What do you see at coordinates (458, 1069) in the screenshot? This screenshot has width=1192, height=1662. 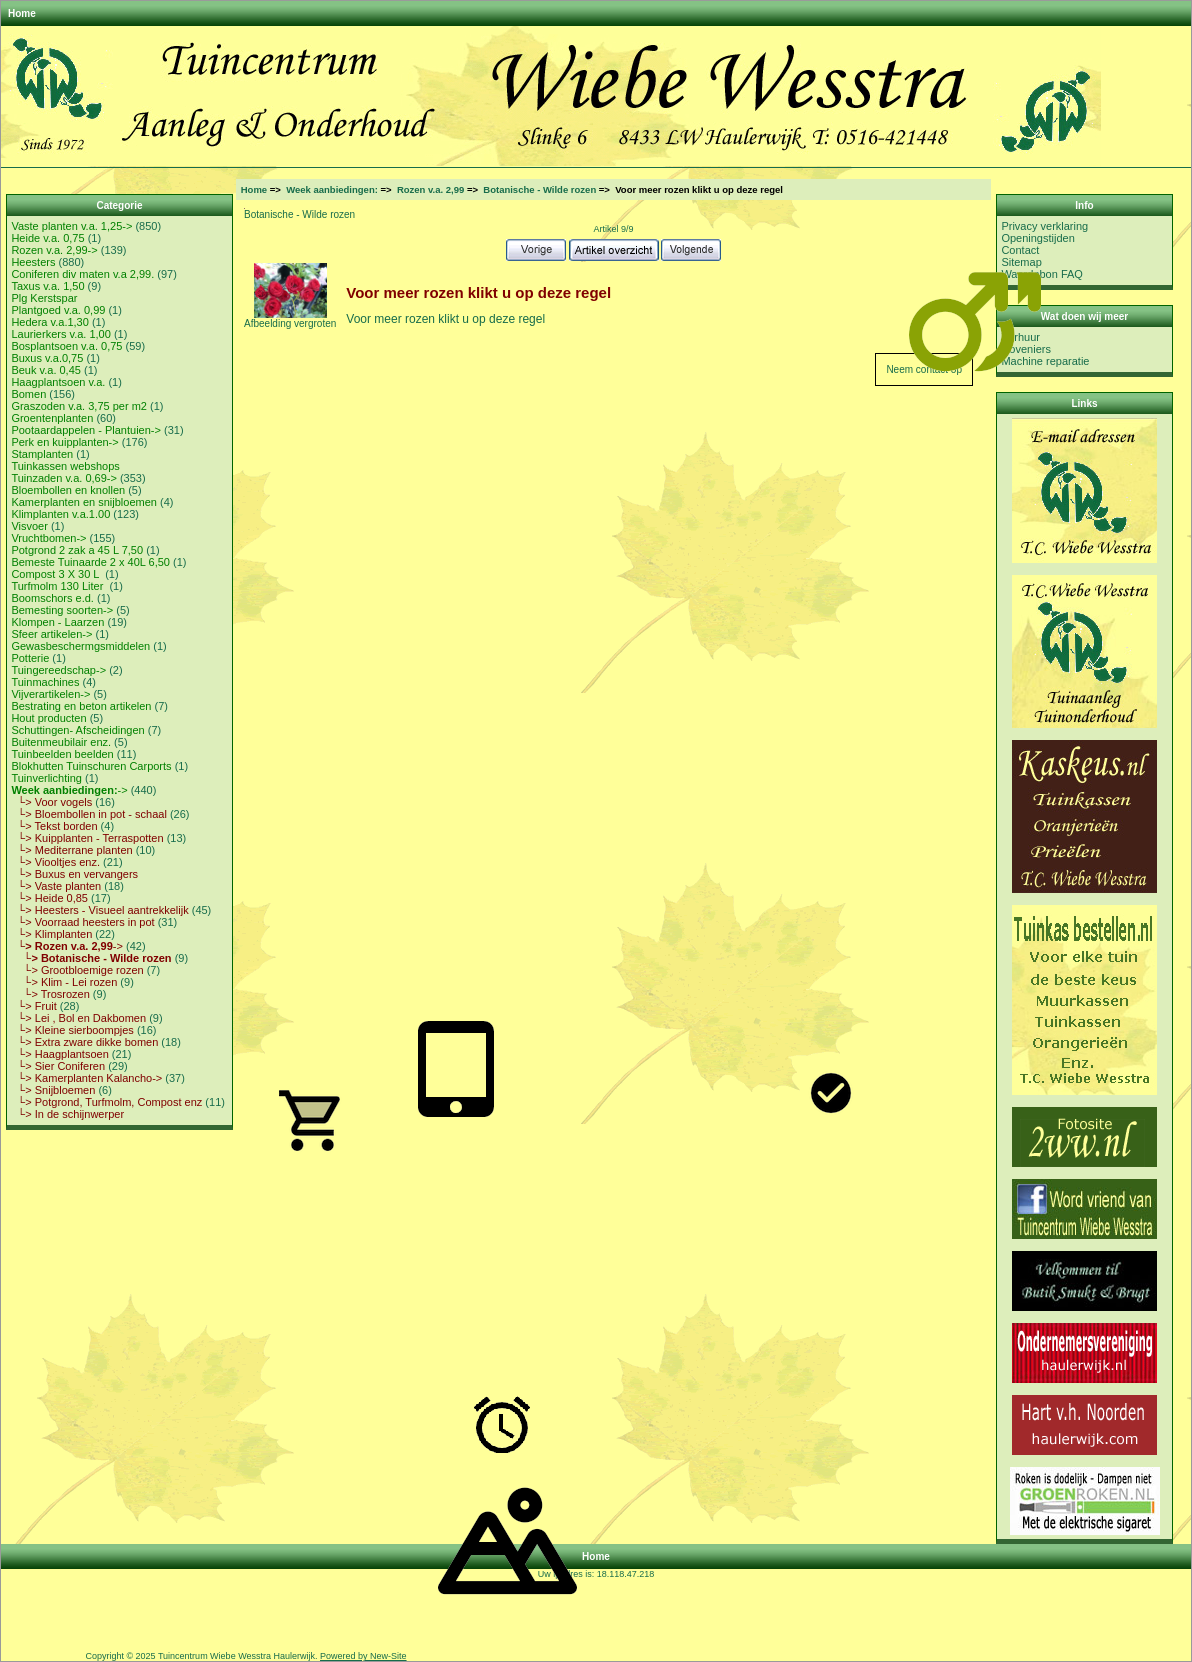 I see `switch to tablet view or mode` at bounding box center [458, 1069].